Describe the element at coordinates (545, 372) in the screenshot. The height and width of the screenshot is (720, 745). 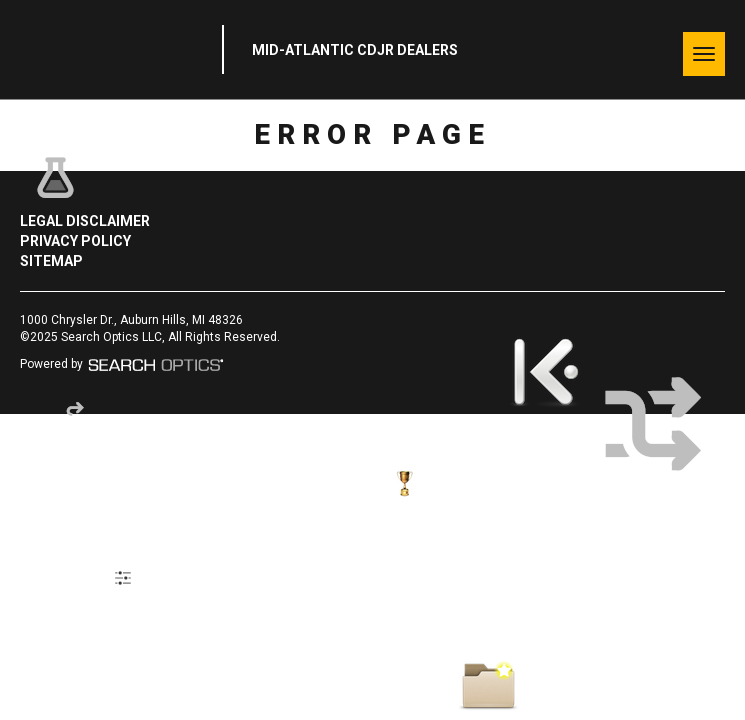
I see `go to the first item in a list or sequence` at that location.